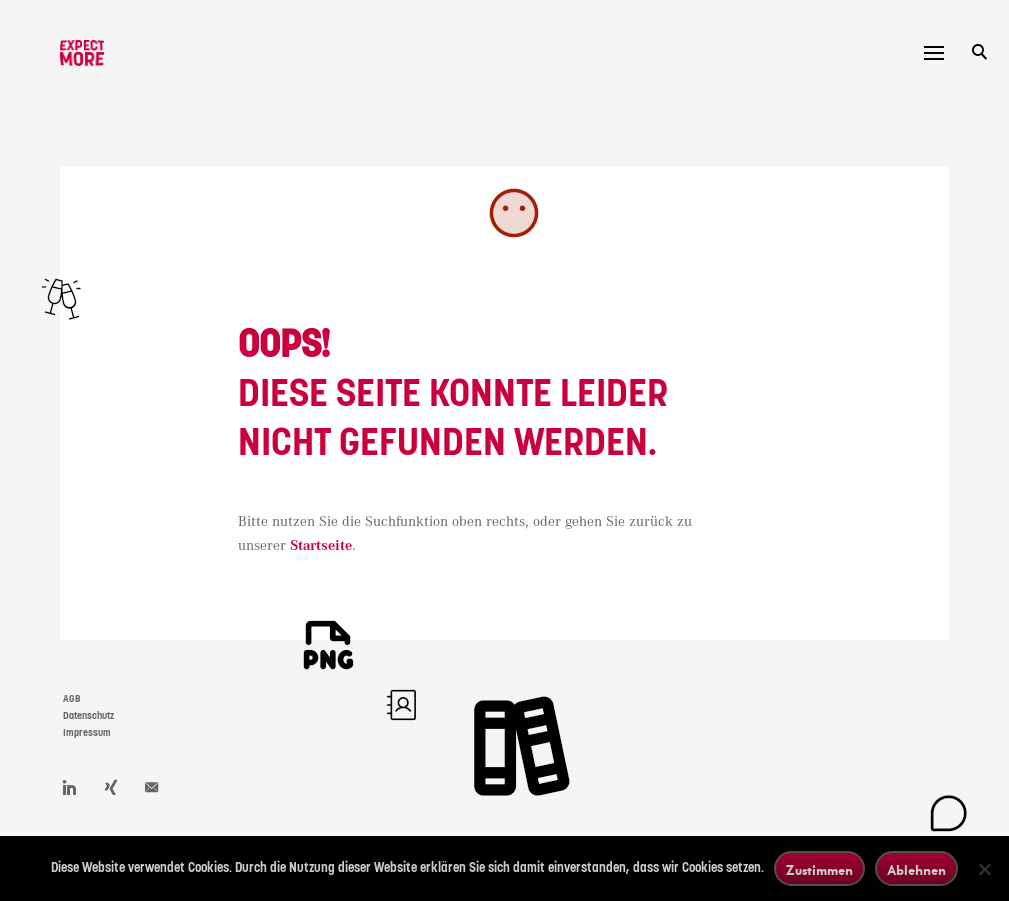 This screenshot has height=901, width=1009. Describe the element at coordinates (402, 705) in the screenshot. I see `open your contacts or address book` at that location.